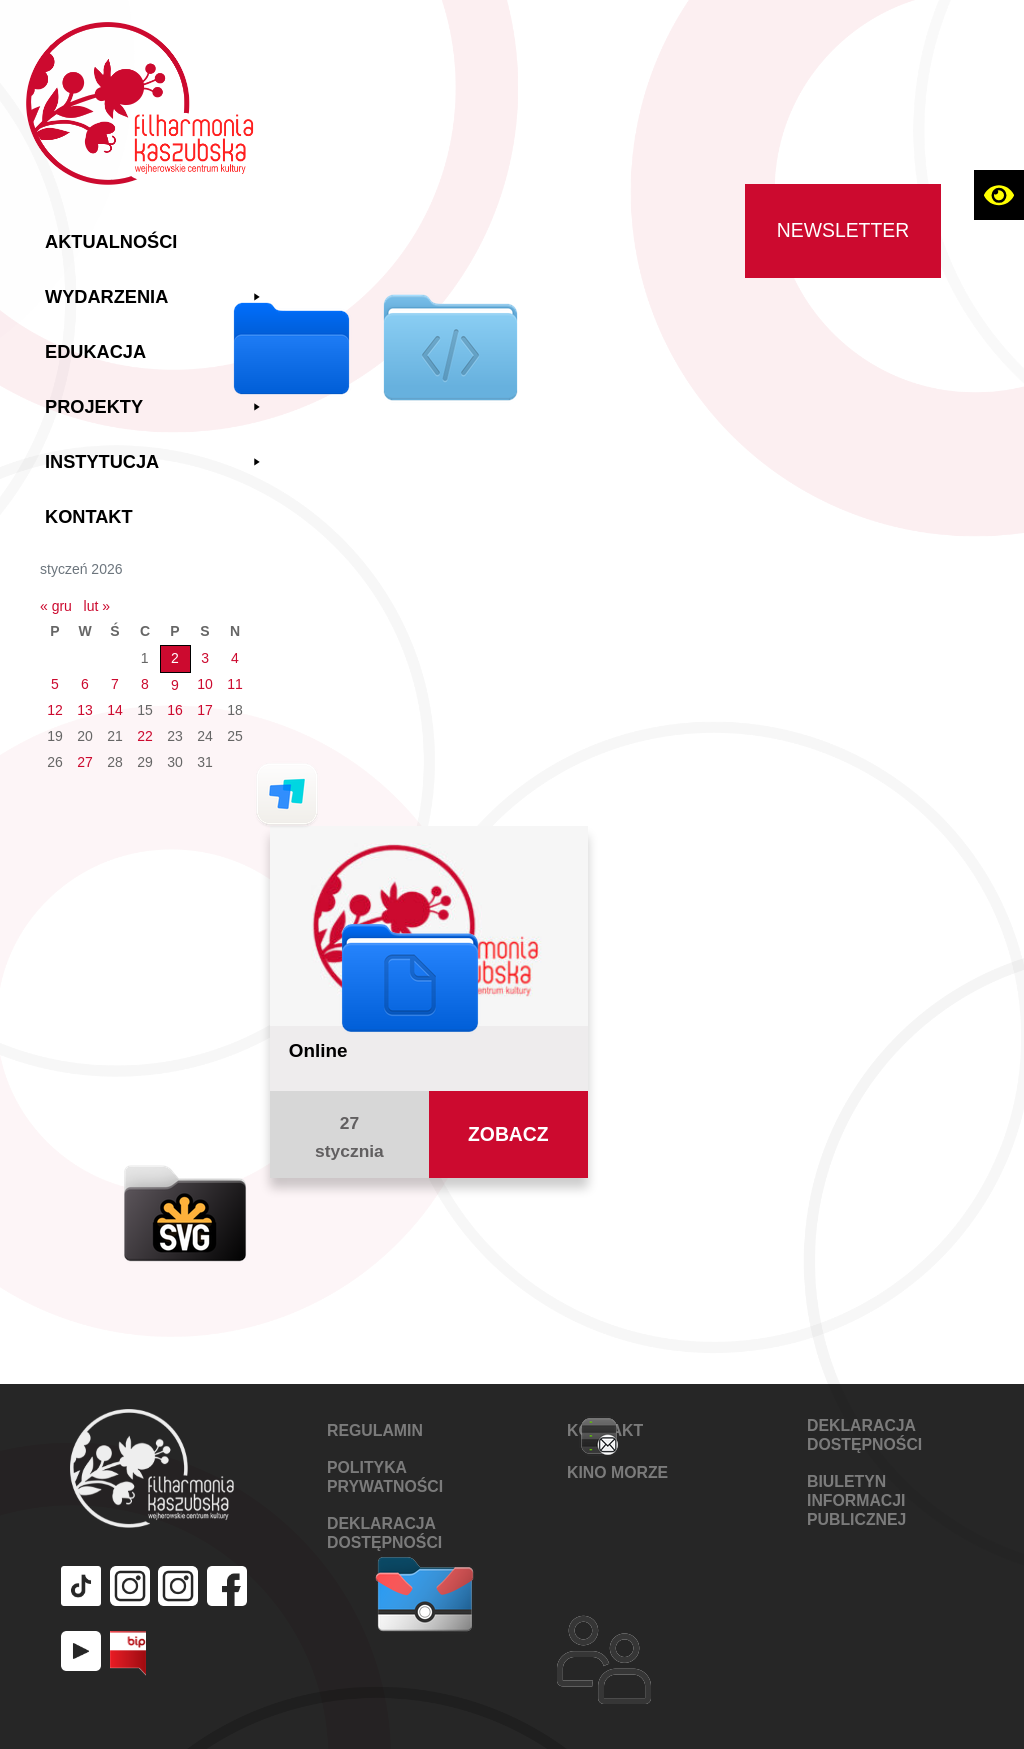  I want to click on open your code projects folder, so click(450, 347).